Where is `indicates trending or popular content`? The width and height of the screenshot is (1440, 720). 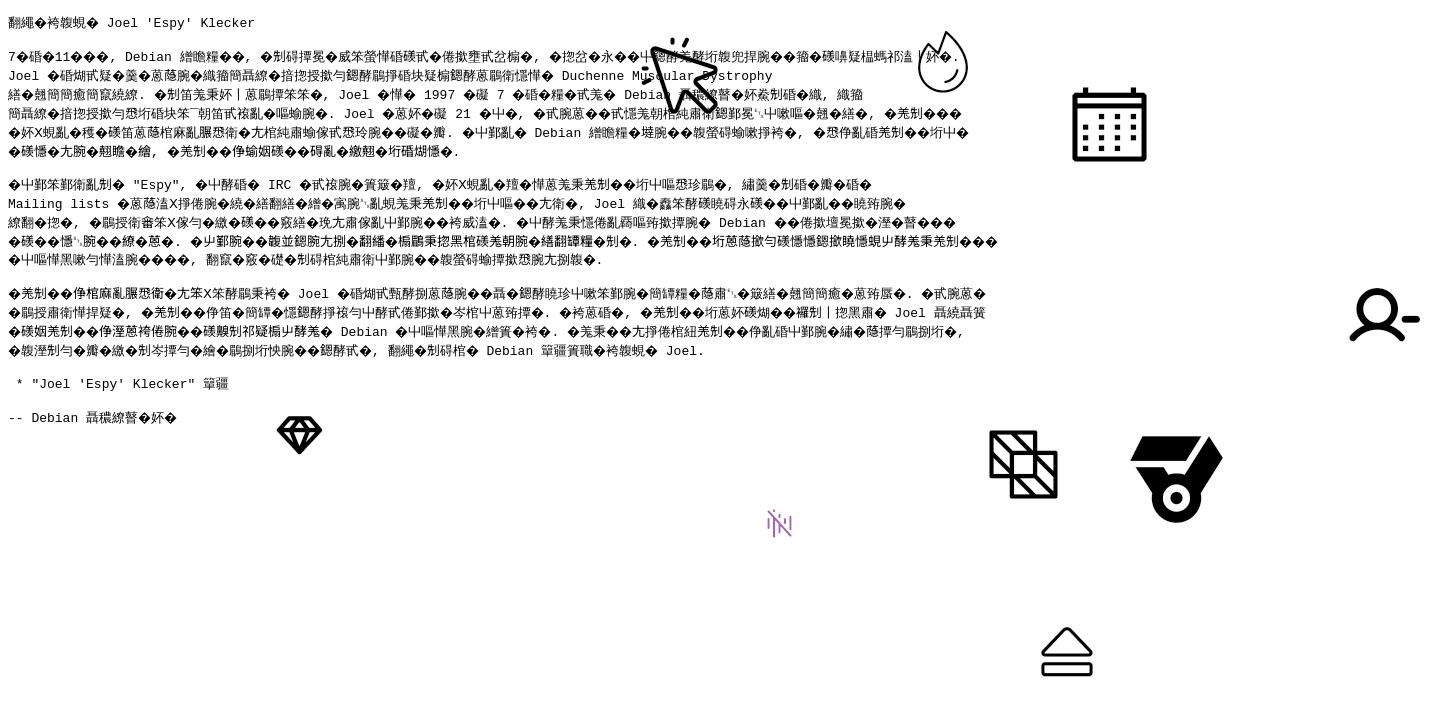
indicates trending or popular content is located at coordinates (943, 63).